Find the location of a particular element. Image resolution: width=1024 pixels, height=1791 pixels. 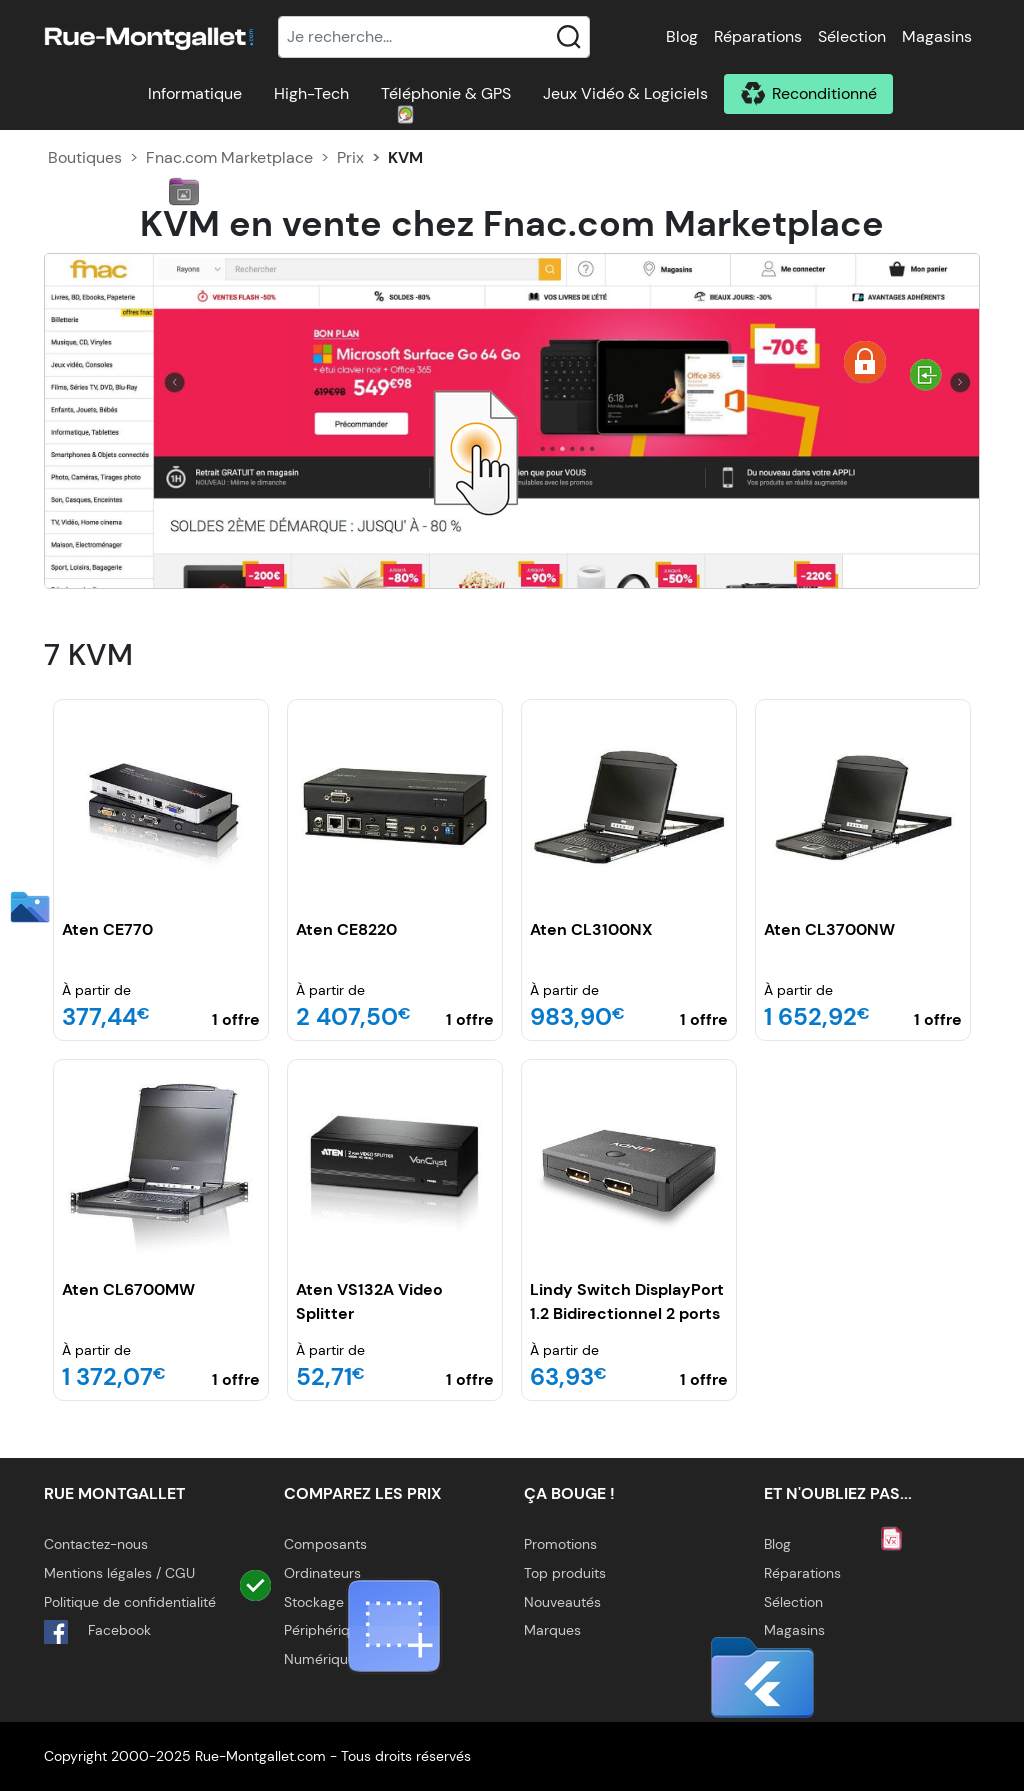

open GParted disk partition editor is located at coordinates (405, 114).